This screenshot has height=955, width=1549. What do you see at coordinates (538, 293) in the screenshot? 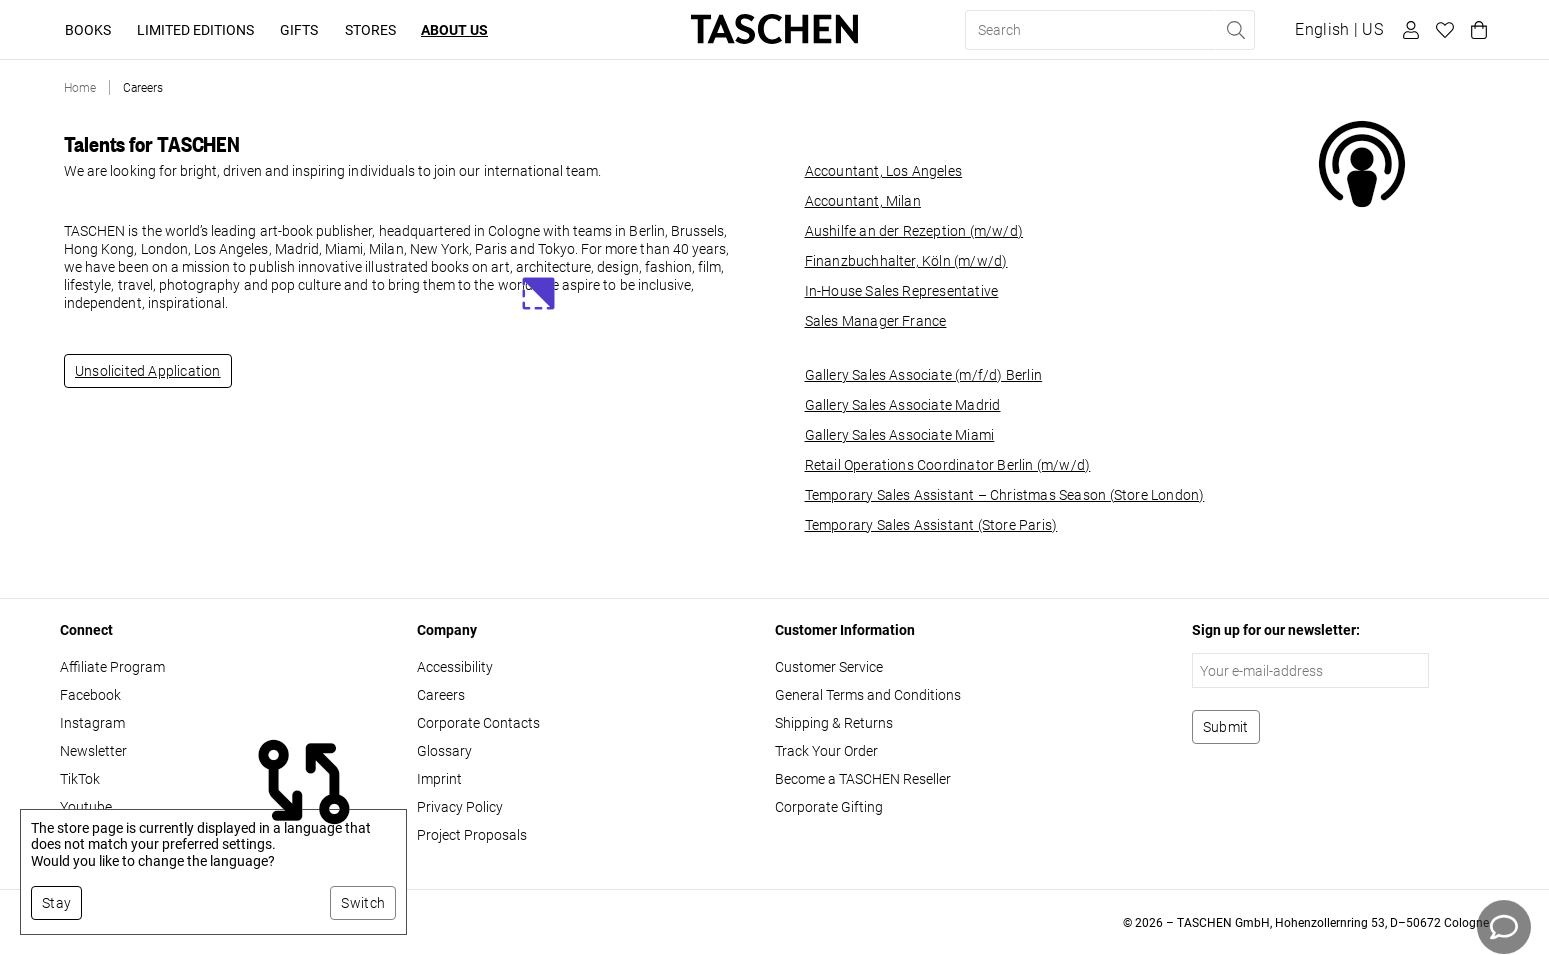
I see `invert current selection` at bounding box center [538, 293].